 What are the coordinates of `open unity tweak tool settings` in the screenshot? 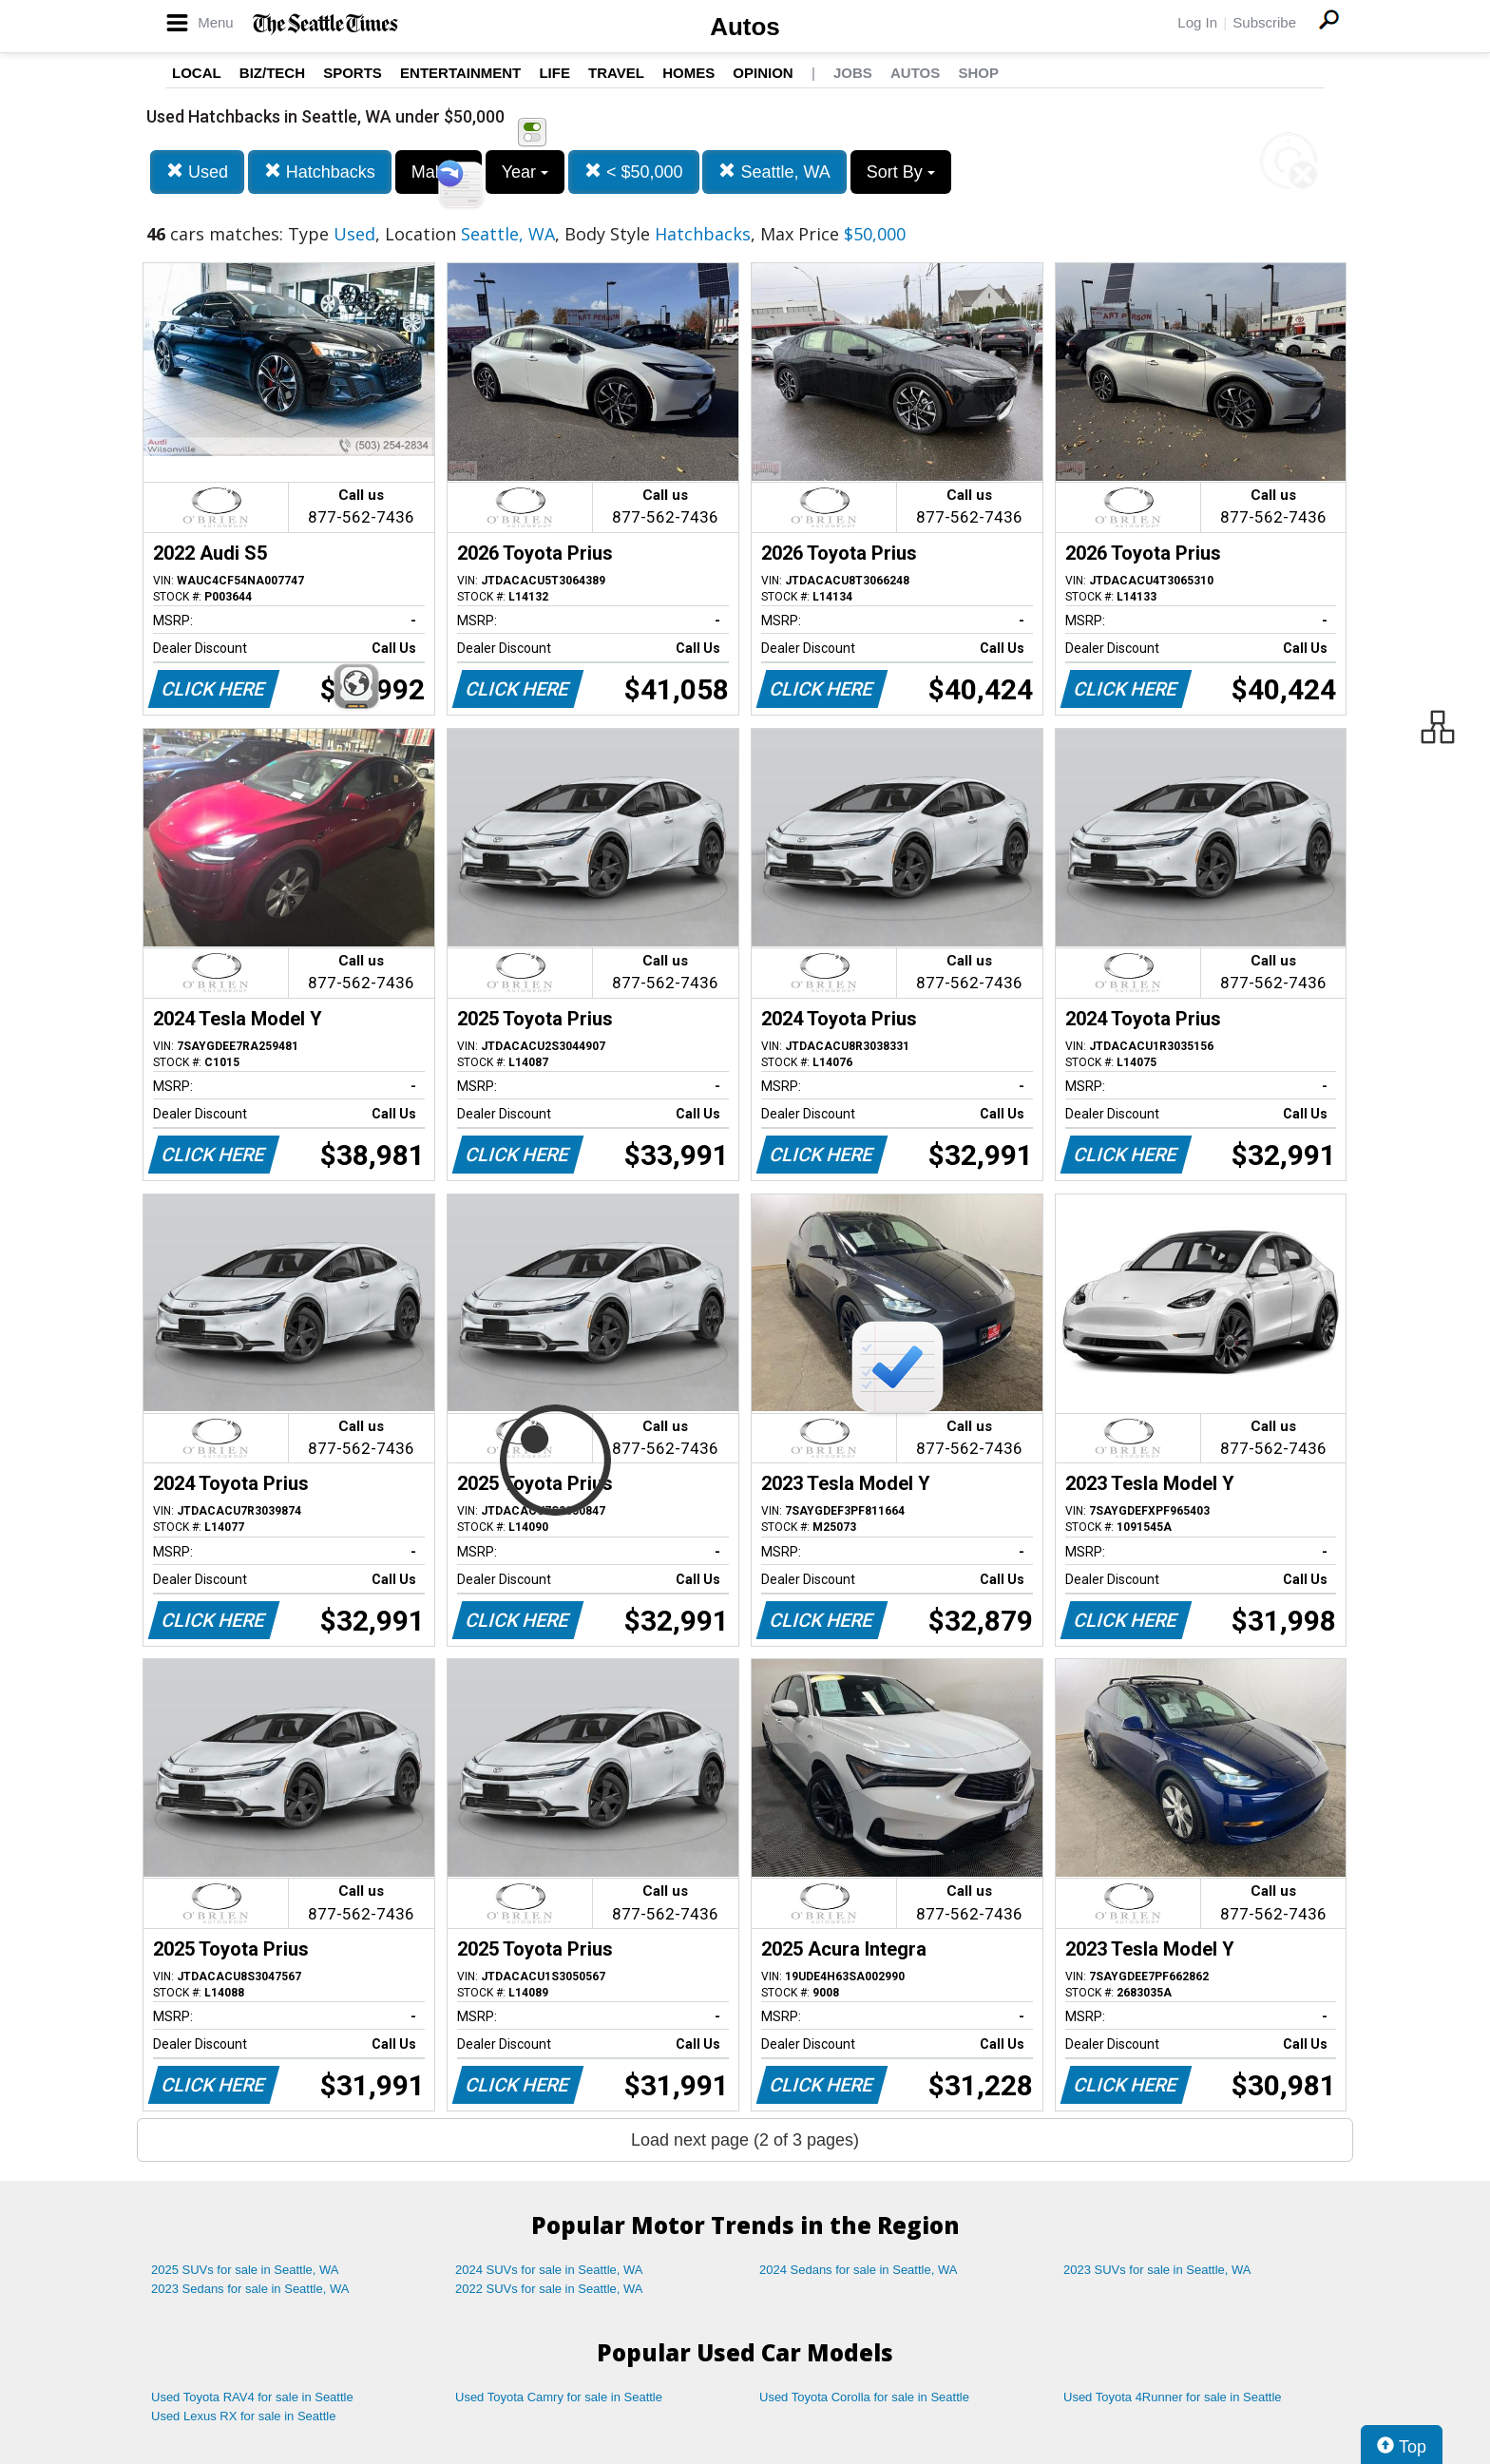 It's located at (532, 132).